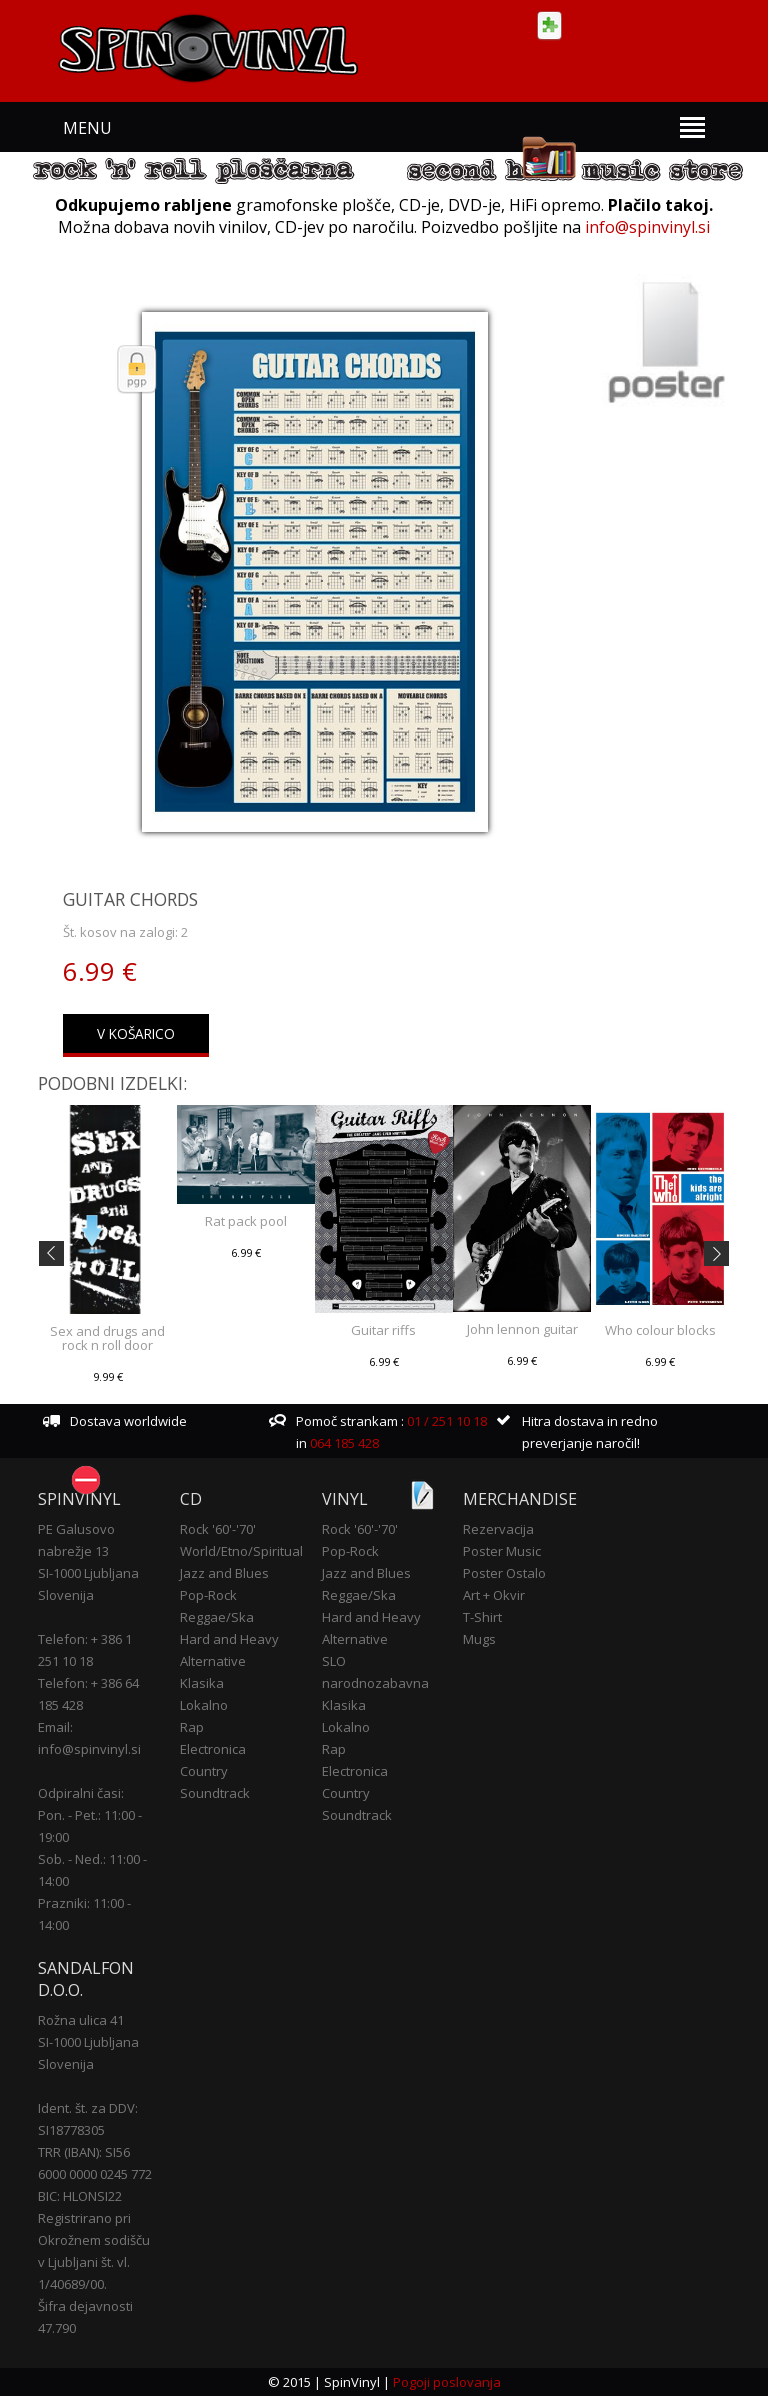 Image resolution: width=768 pixels, height=2396 pixels. Describe the element at coordinates (549, 159) in the screenshot. I see `open your books or ebooks library folder` at that location.